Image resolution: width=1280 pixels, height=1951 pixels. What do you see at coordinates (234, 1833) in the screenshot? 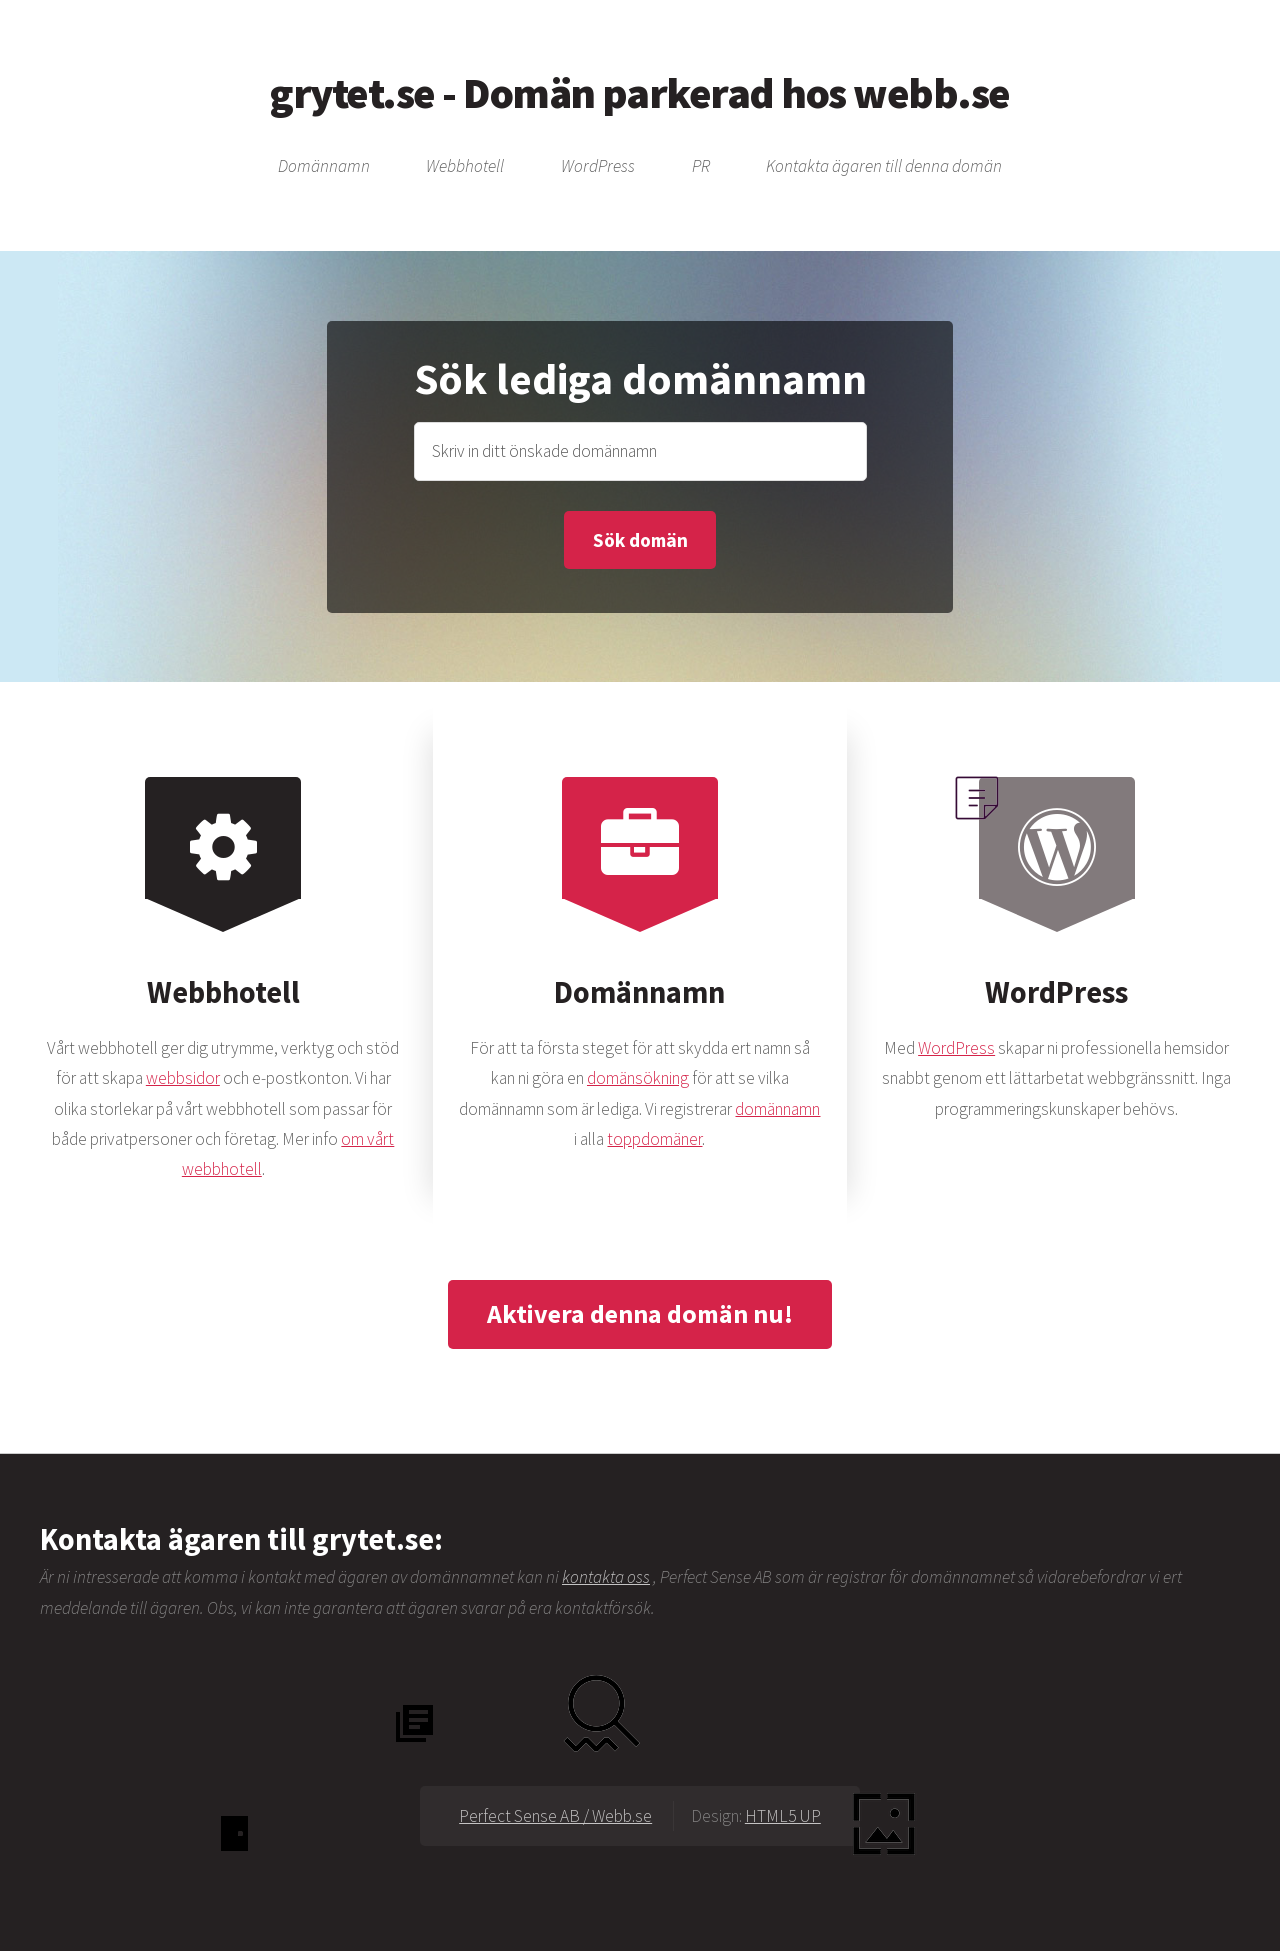
I see `view door sensor status` at bounding box center [234, 1833].